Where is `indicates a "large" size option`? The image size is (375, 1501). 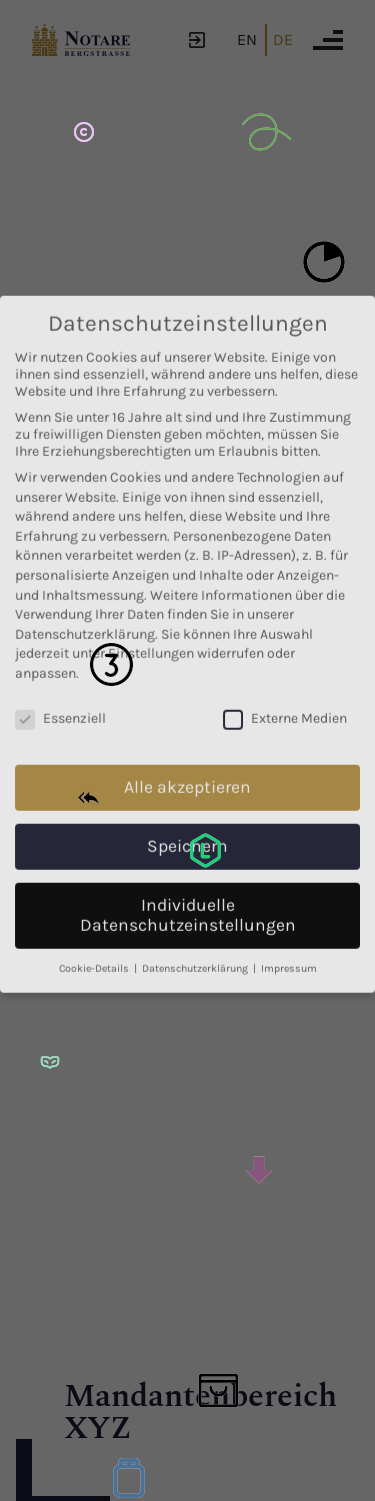
indicates a "large" size option is located at coordinates (205, 850).